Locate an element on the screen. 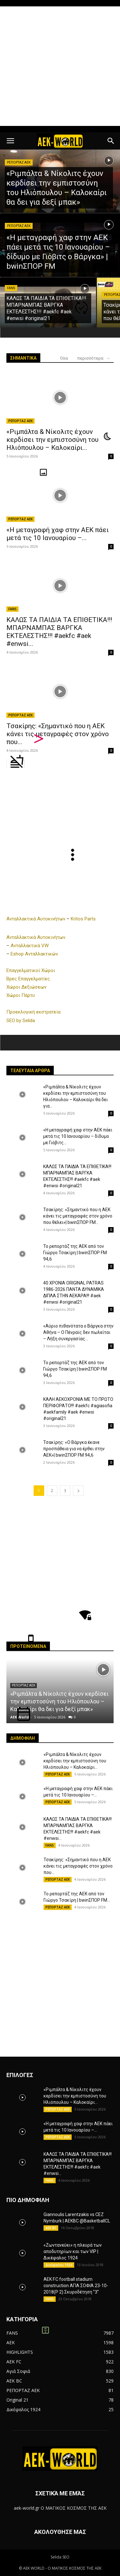  view image or photo is located at coordinates (43, 472).